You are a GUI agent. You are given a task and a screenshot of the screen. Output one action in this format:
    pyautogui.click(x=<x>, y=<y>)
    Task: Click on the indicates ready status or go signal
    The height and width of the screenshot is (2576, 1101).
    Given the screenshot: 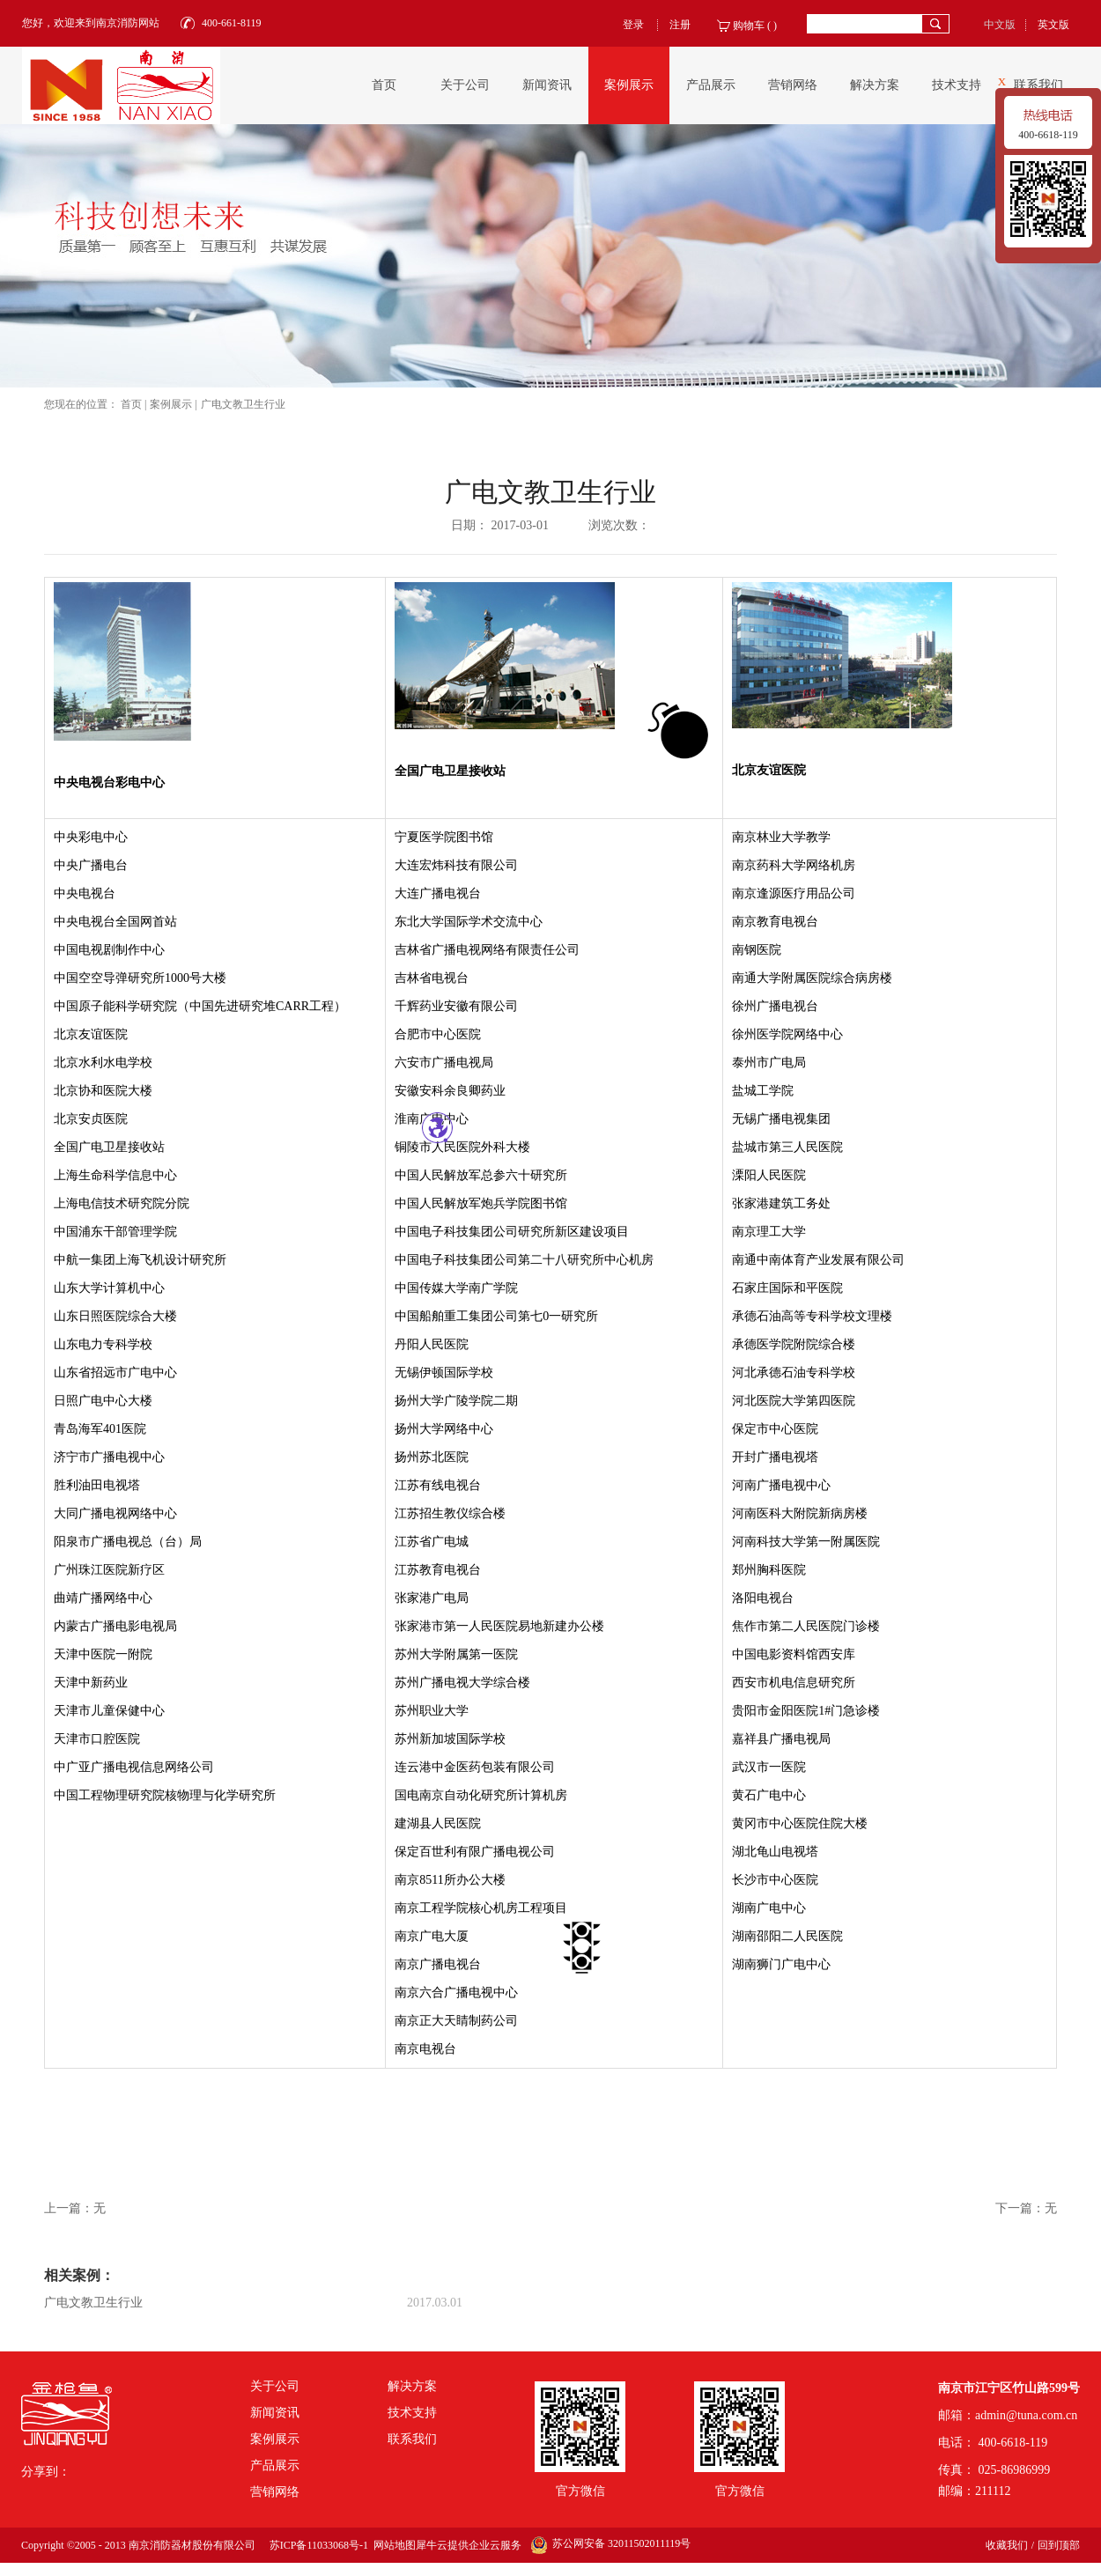 What is the action you would take?
    pyautogui.click(x=581, y=1947)
    